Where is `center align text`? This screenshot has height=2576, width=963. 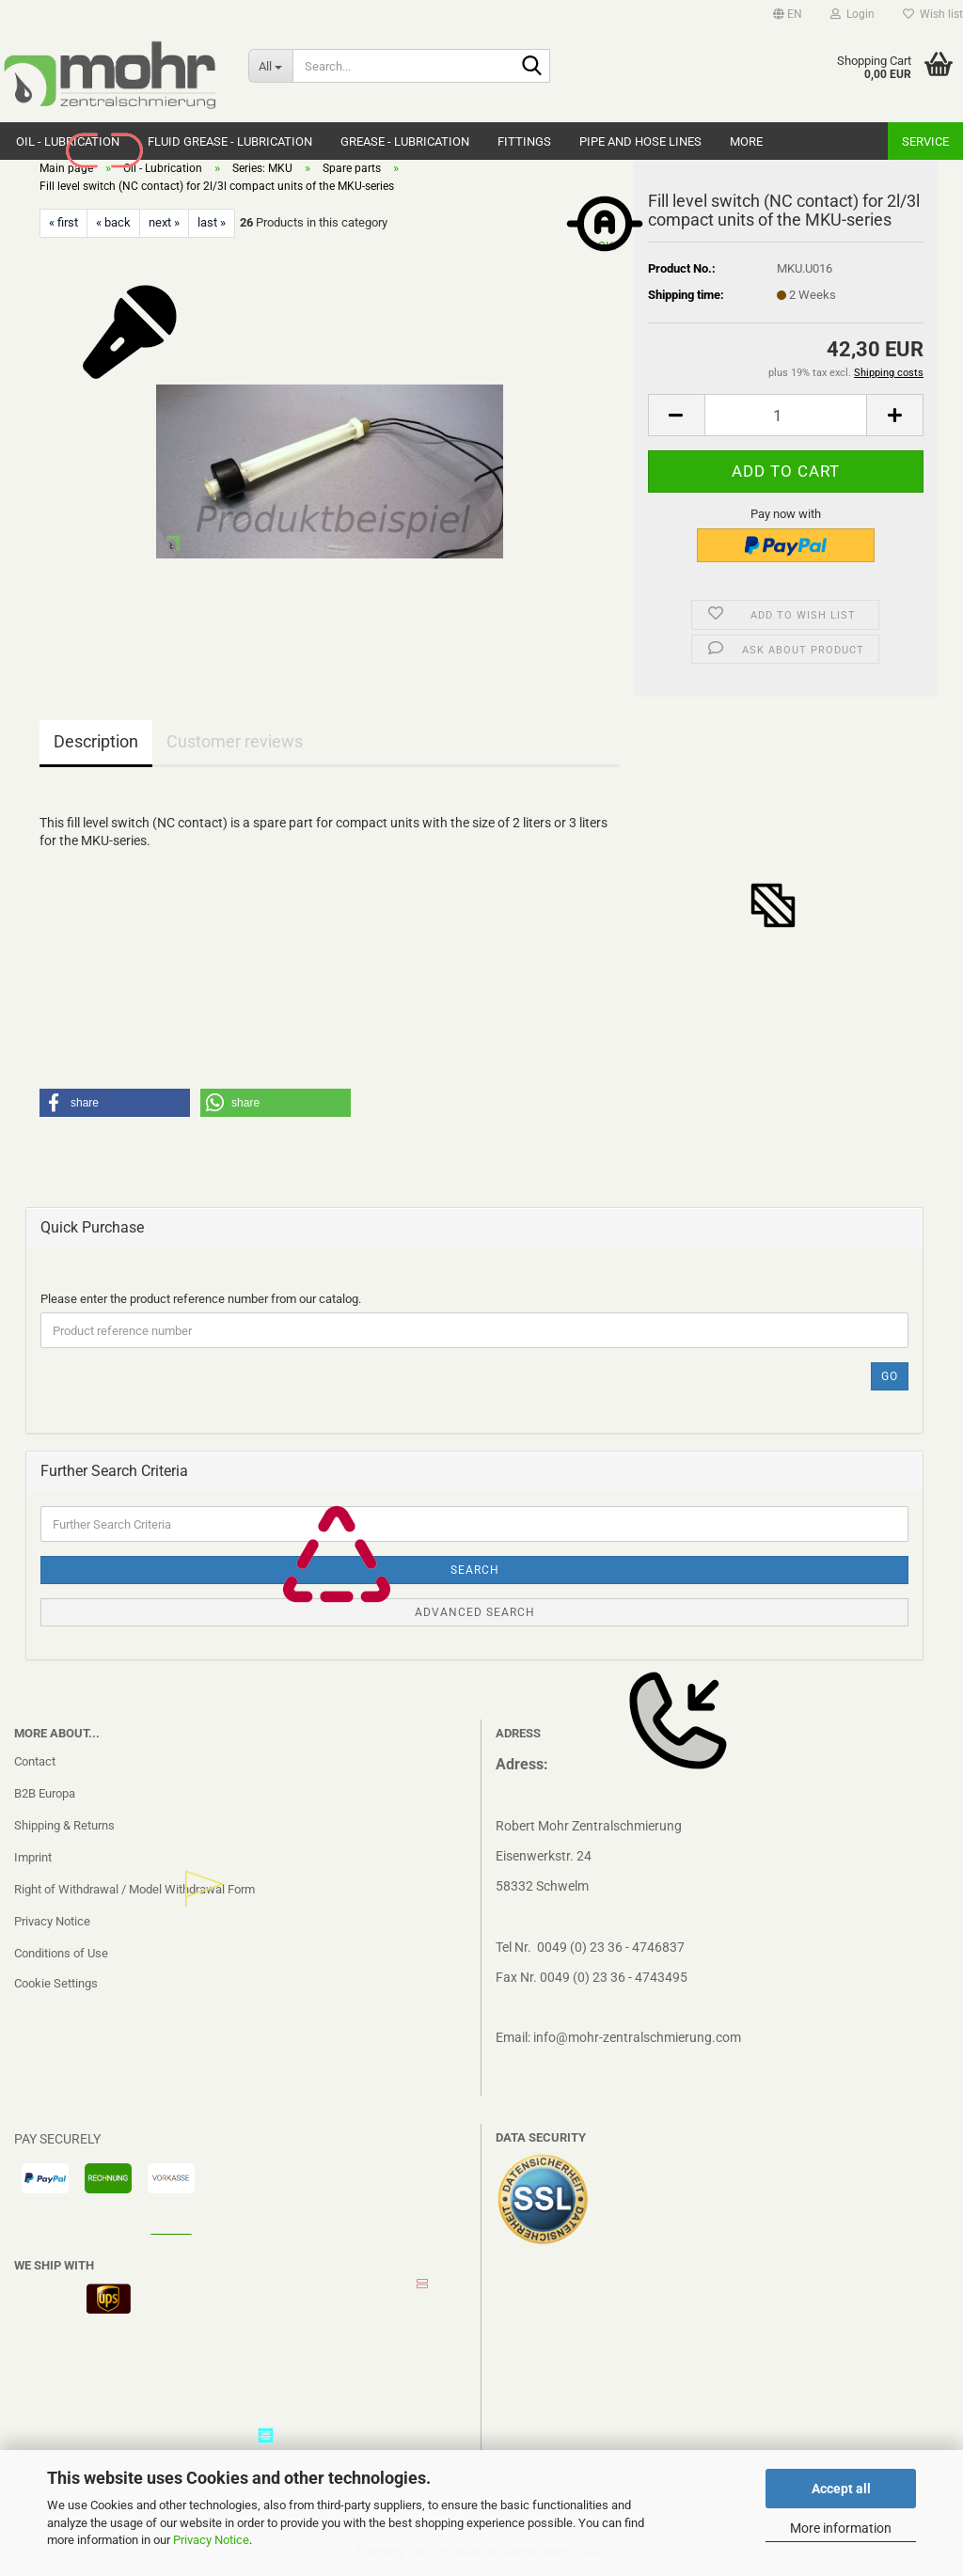 center align text is located at coordinates (265, 2435).